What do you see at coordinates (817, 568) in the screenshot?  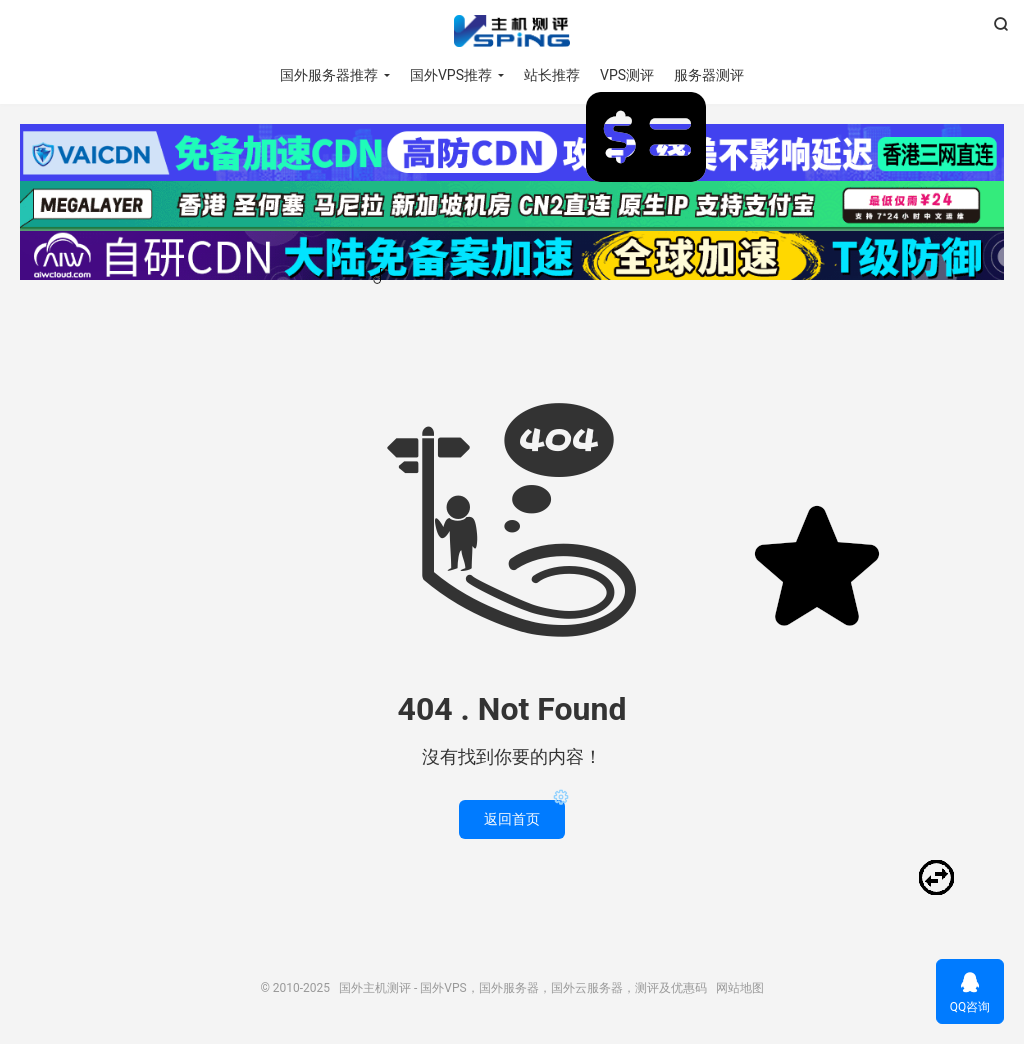 I see `mark item as favorite` at bounding box center [817, 568].